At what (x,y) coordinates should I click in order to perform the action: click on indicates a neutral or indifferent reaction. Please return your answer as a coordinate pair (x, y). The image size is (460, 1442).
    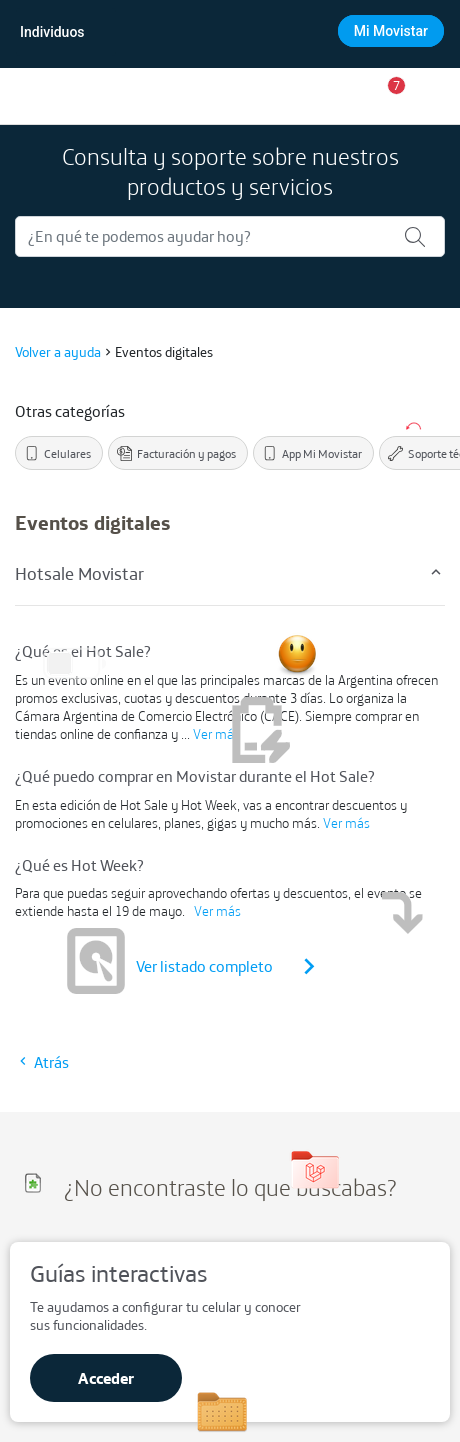
    Looking at the image, I should click on (297, 655).